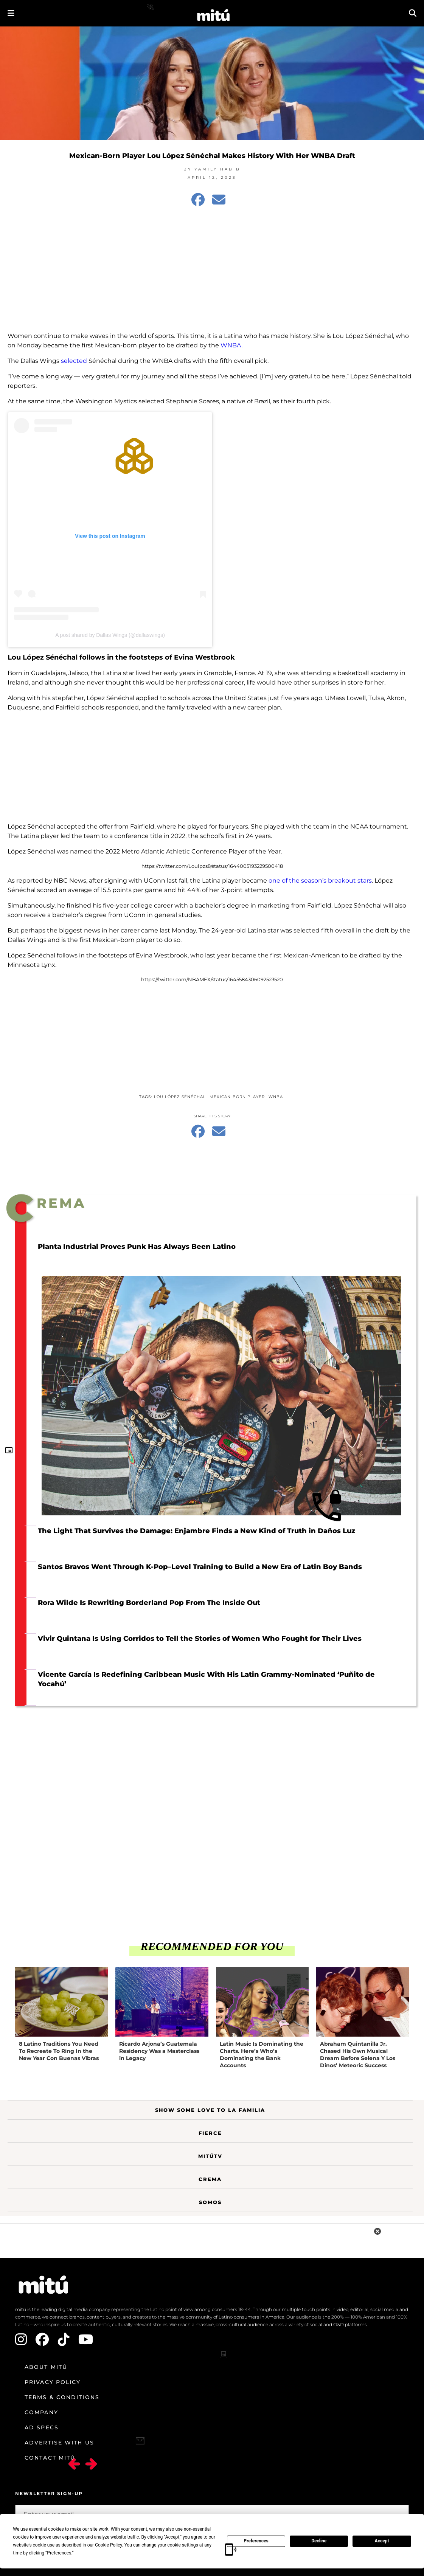 The width and height of the screenshot is (424, 2576). I want to click on mark message as unread, so click(140, 2441).